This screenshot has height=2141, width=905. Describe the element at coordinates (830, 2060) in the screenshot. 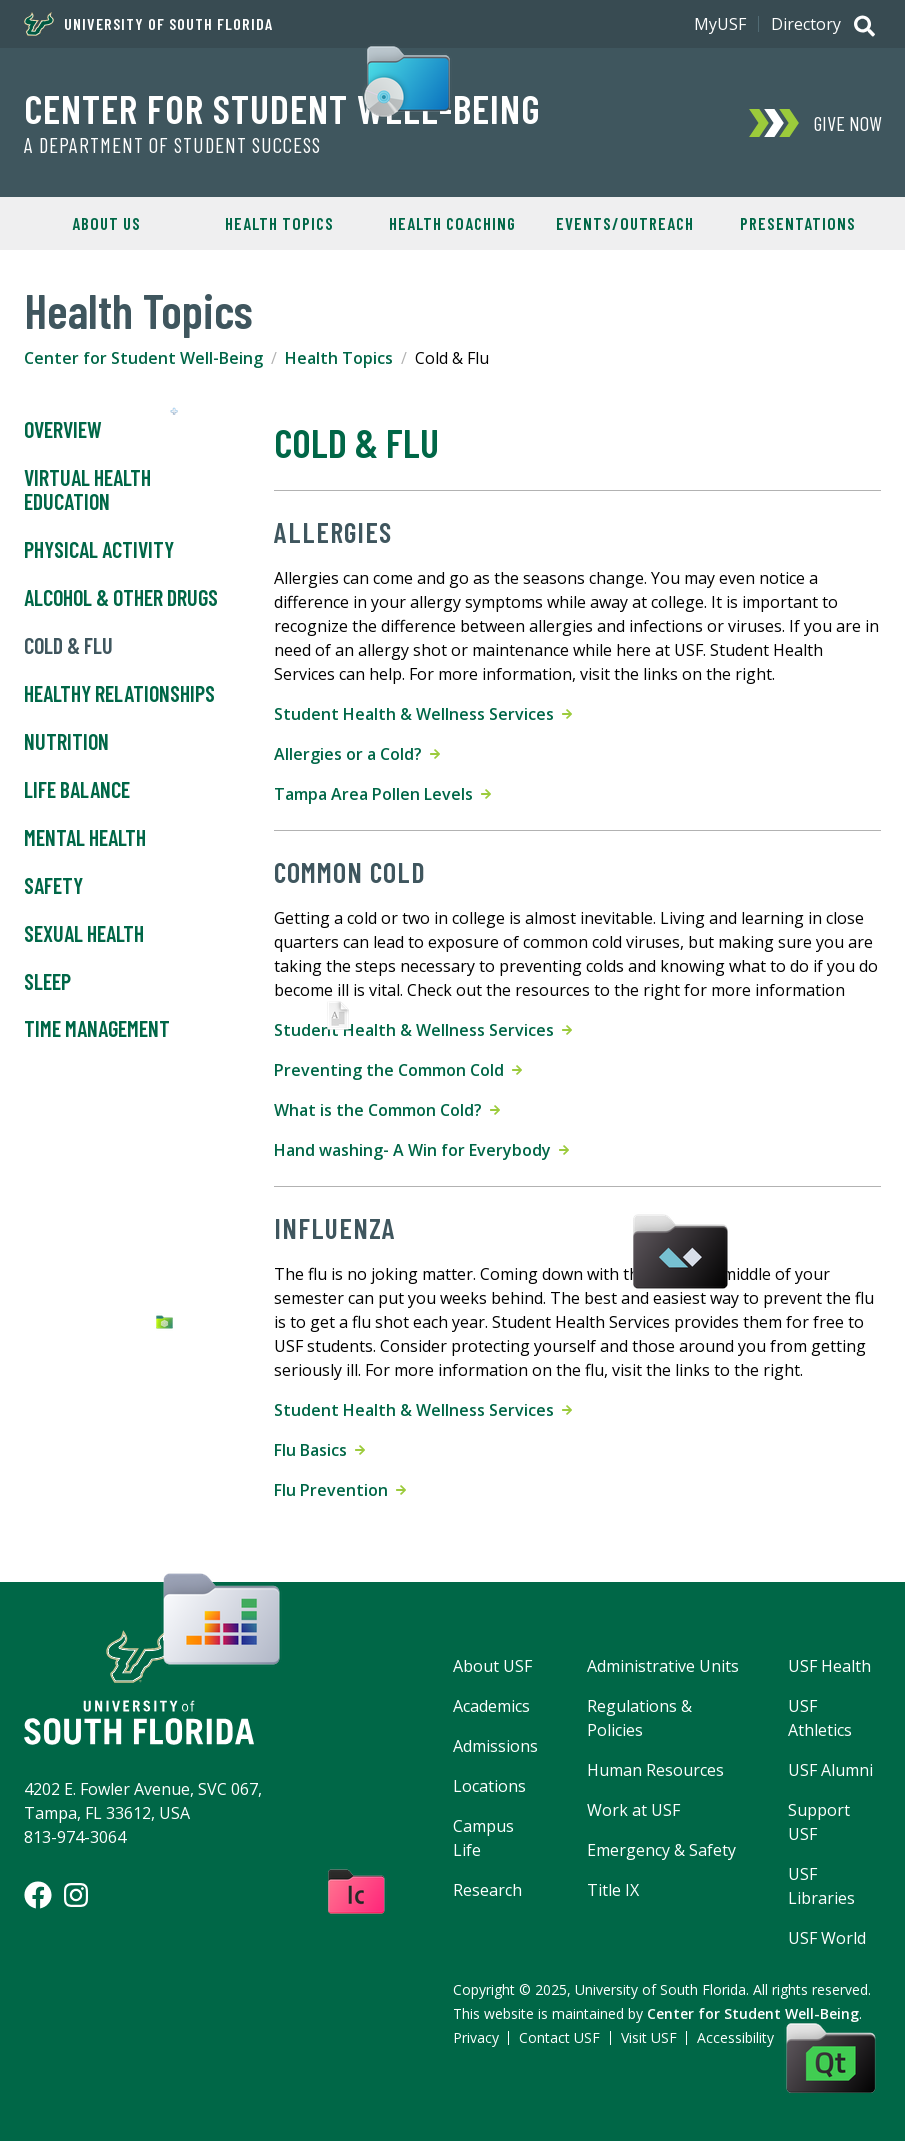

I see `folder containing Qt framework project files` at that location.